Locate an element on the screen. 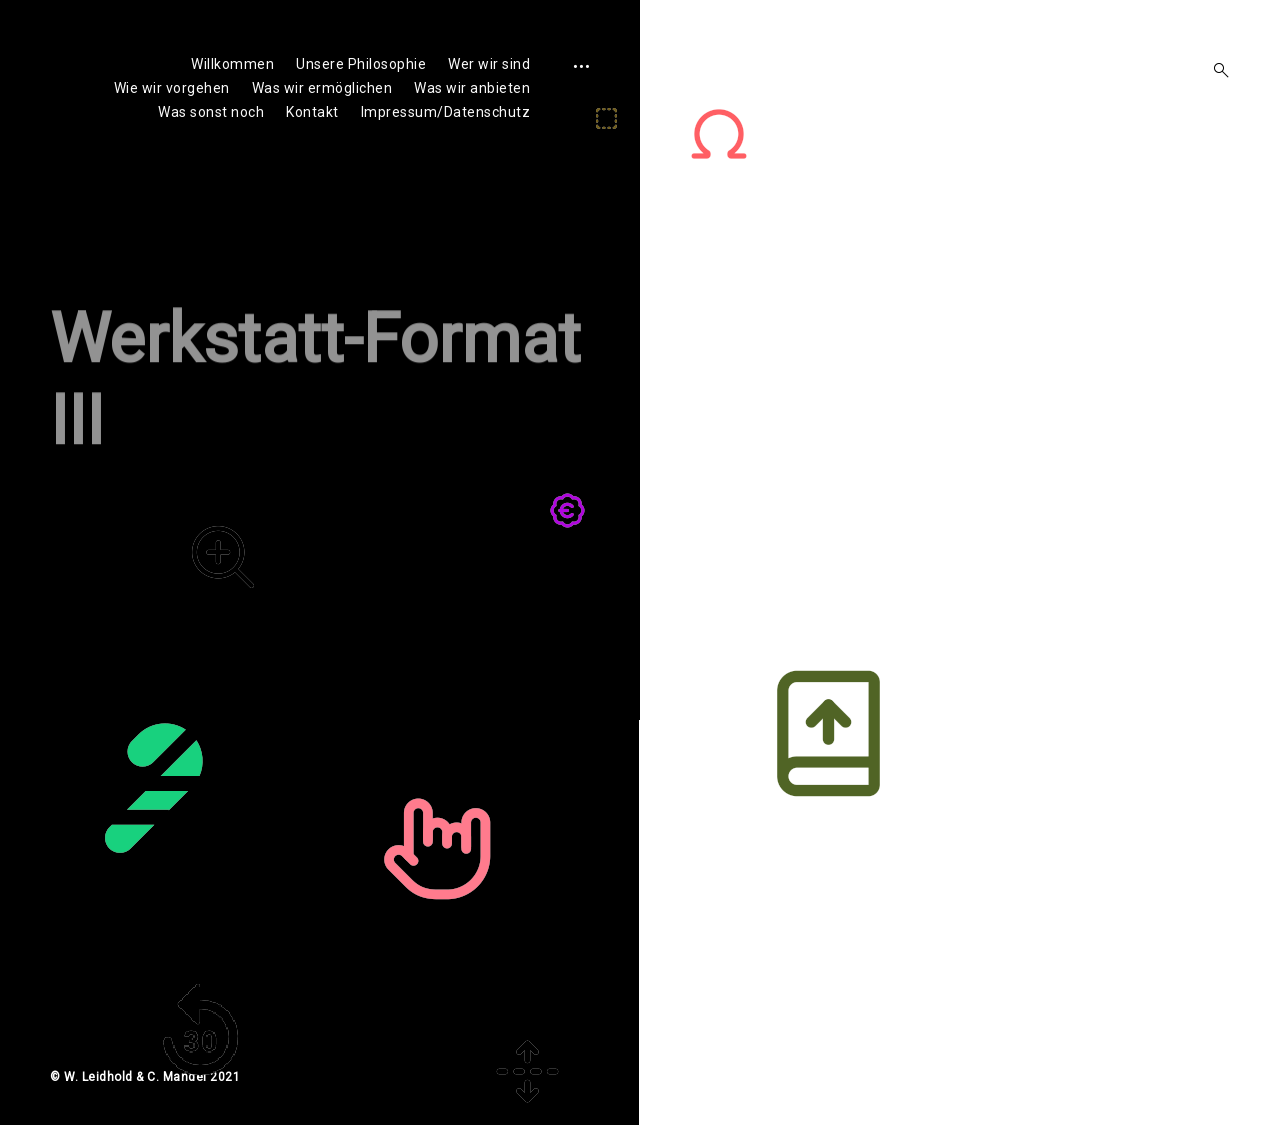  rewind 30 seconds is located at coordinates (200, 1032).